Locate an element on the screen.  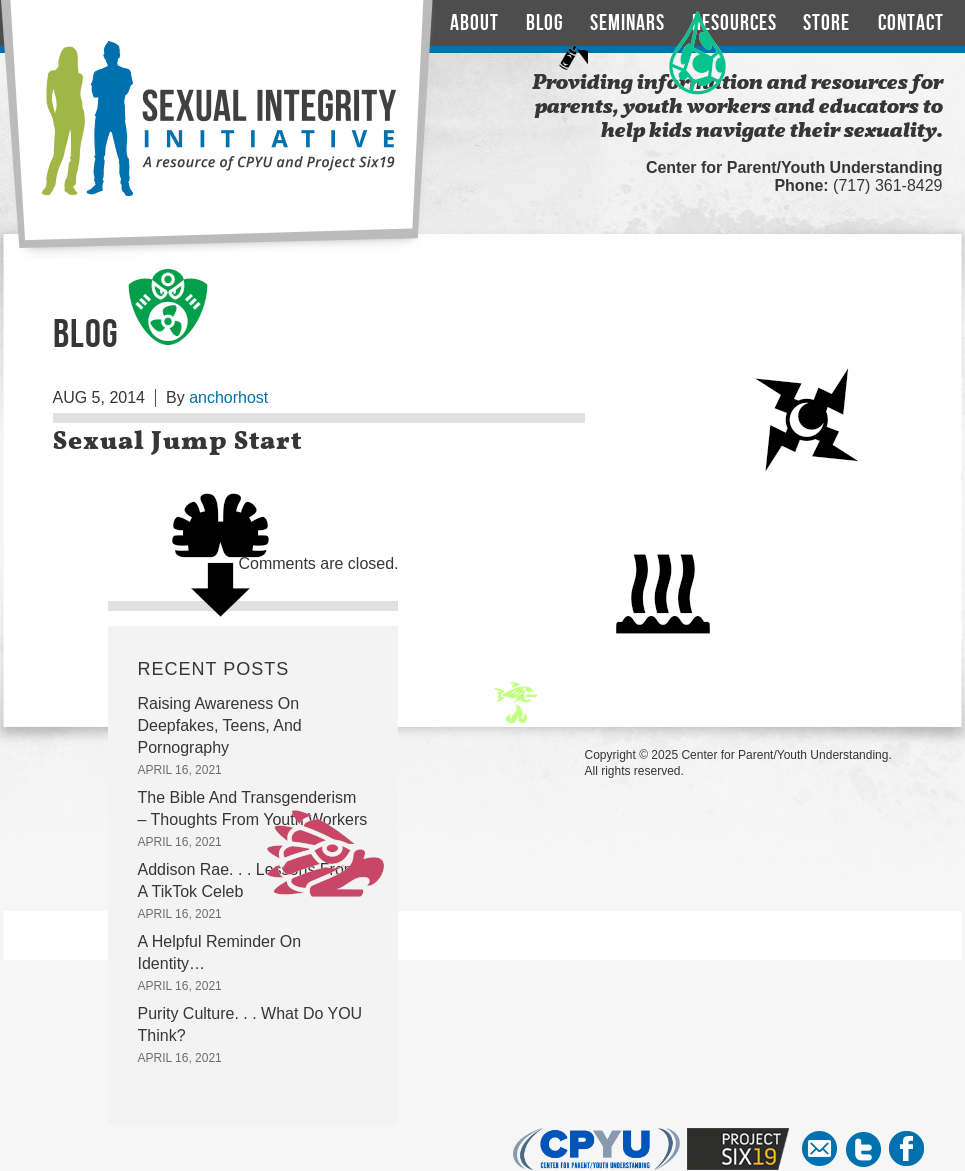
indicates a hot surface warning is located at coordinates (663, 594).